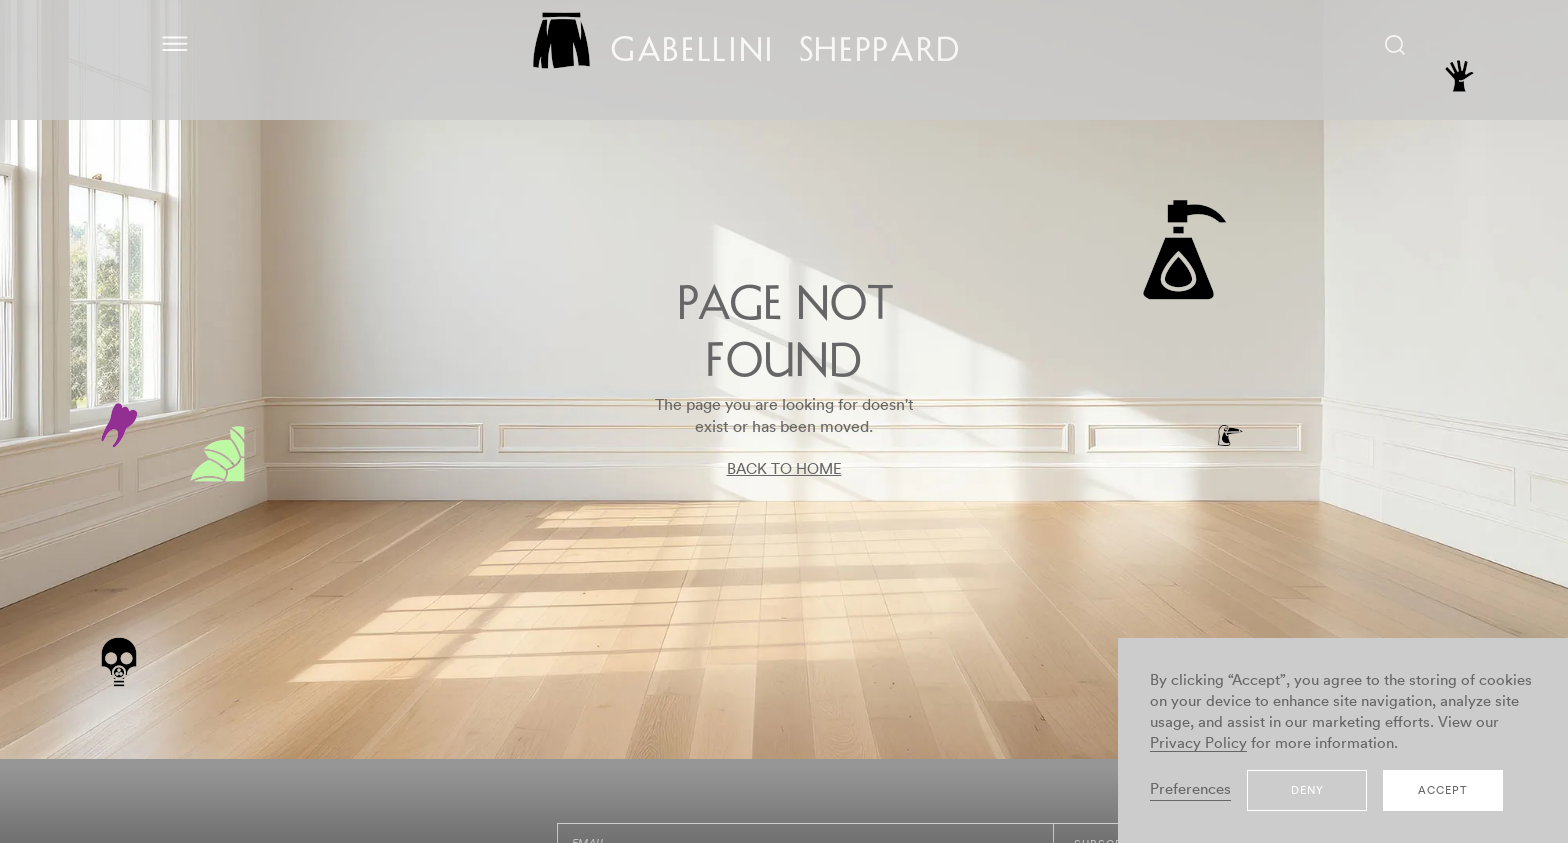  I want to click on indicates soap or hand washing station, so click(1178, 246).